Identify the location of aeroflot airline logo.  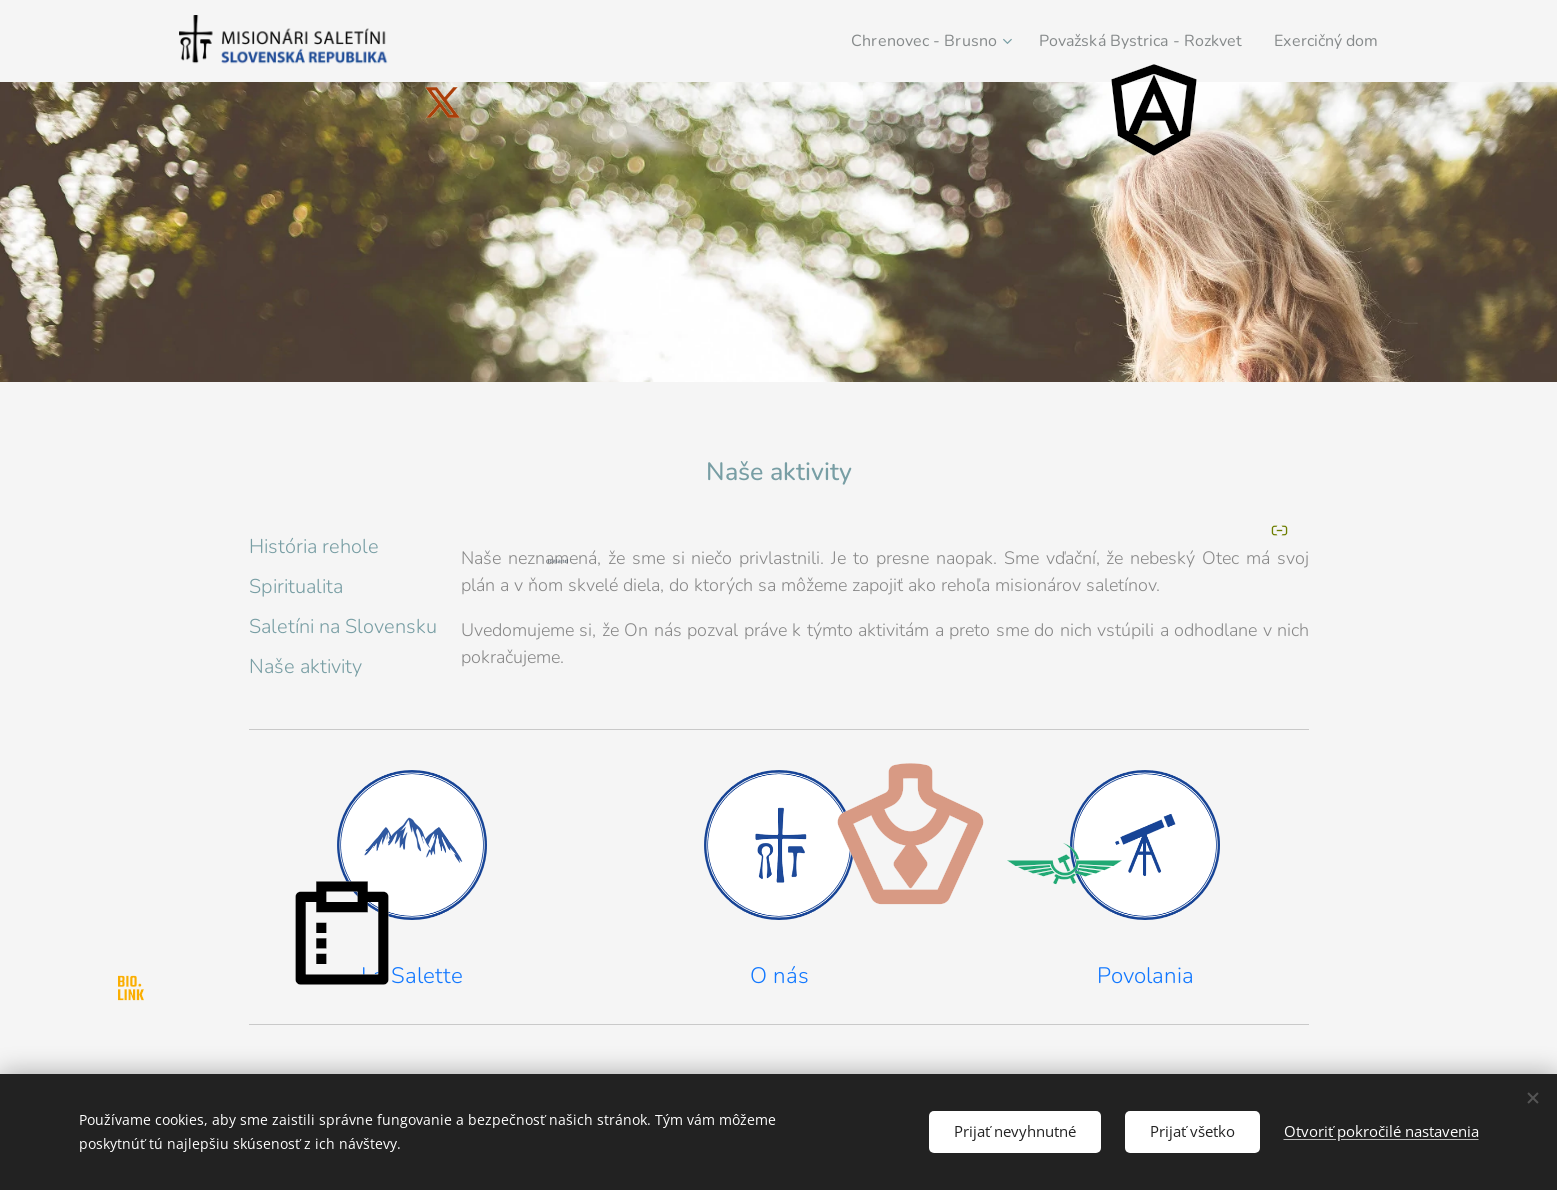
(1064, 863).